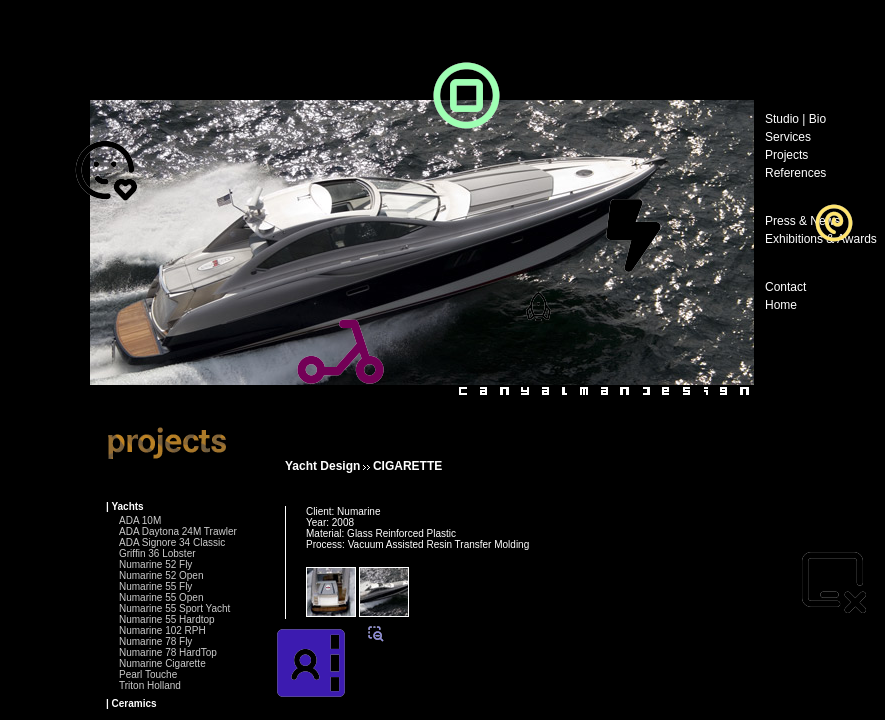  I want to click on open contacts or address book, so click(311, 663).